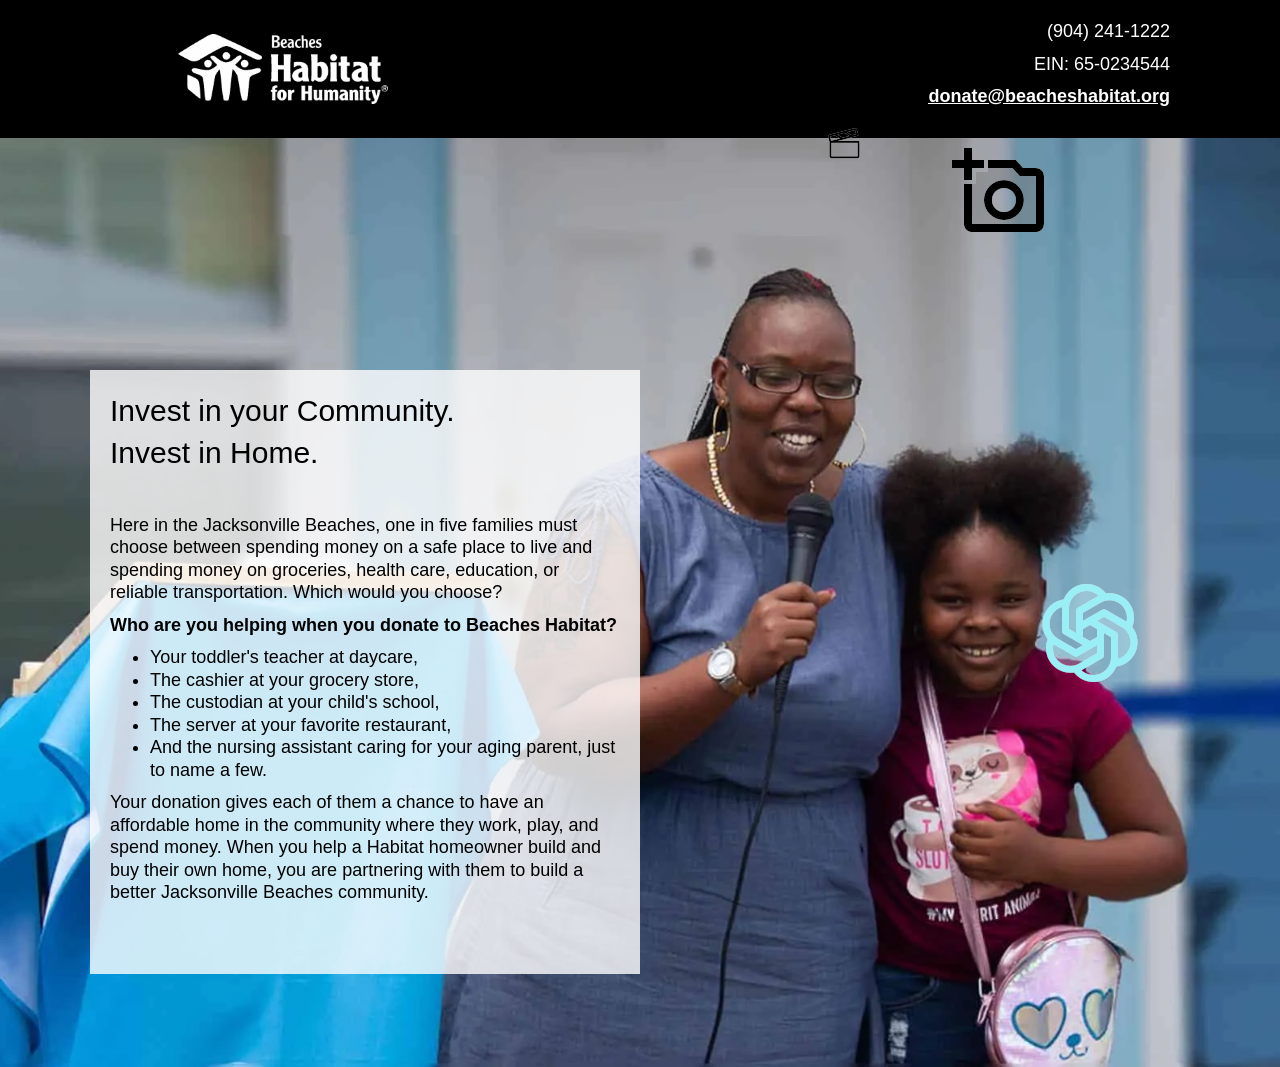 The height and width of the screenshot is (1067, 1280). Describe the element at coordinates (844, 144) in the screenshot. I see `access video or movie content` at that location.